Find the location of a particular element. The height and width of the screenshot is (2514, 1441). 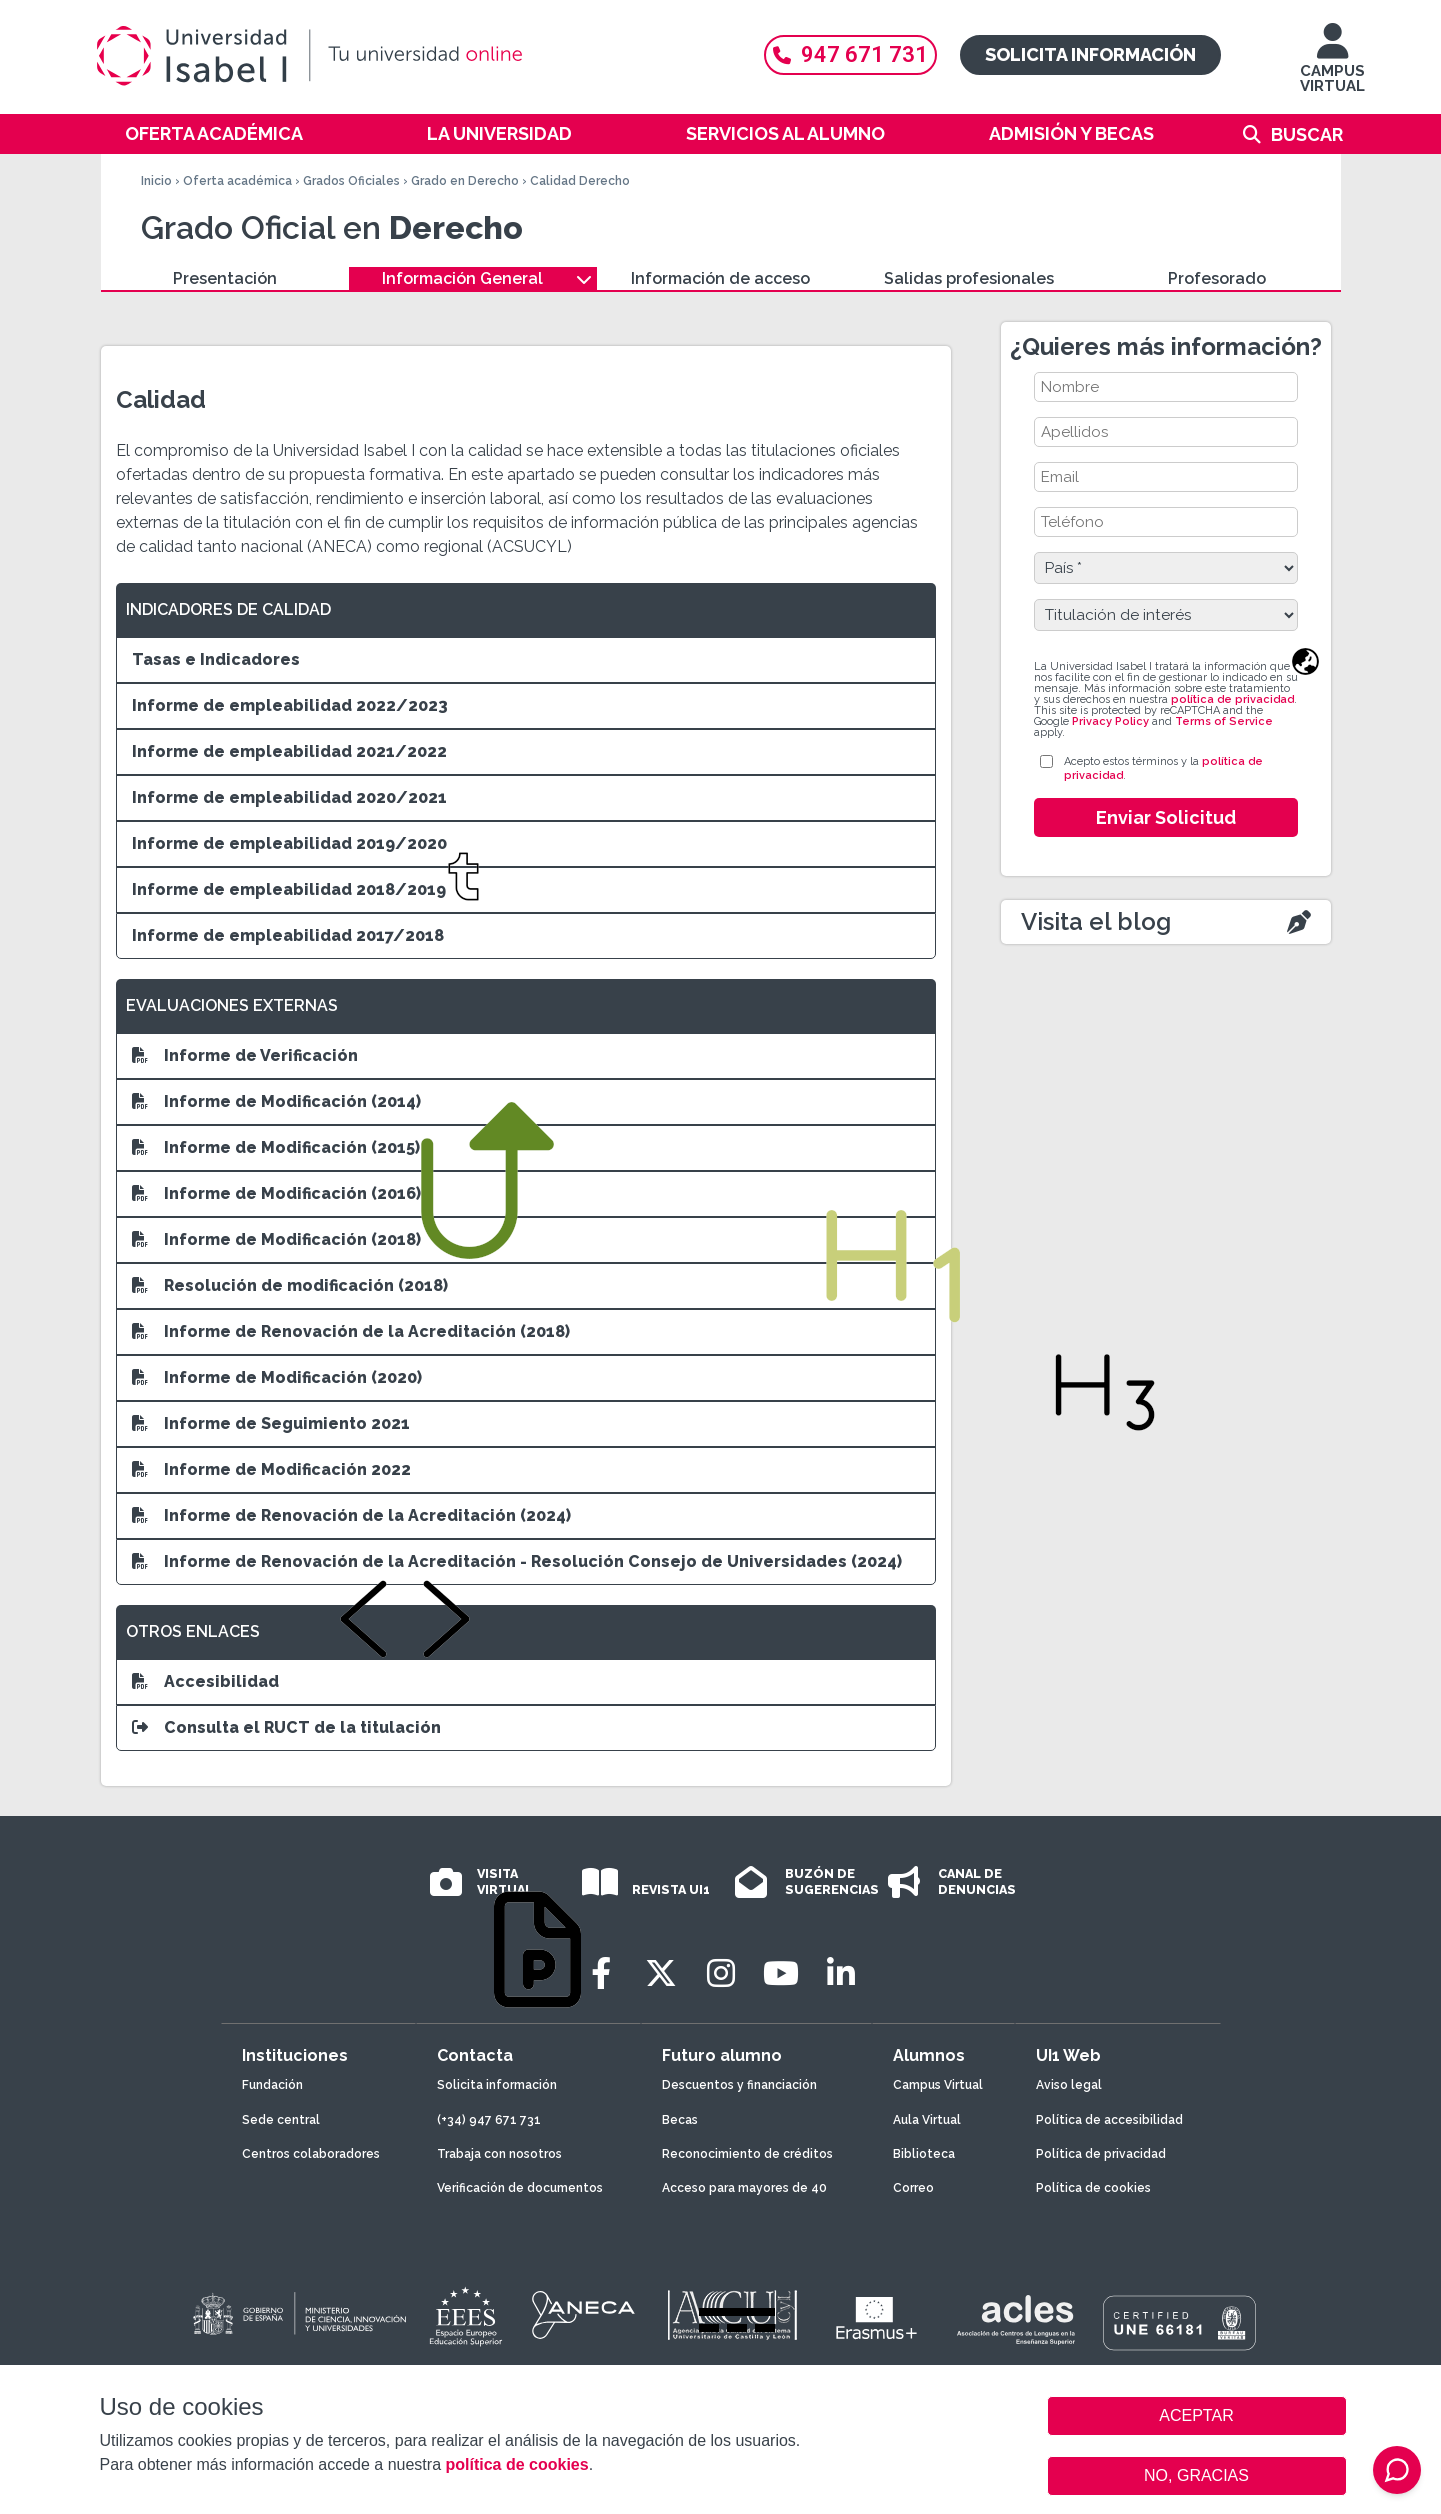

open tumblr app is located at coordinates (463, 876).